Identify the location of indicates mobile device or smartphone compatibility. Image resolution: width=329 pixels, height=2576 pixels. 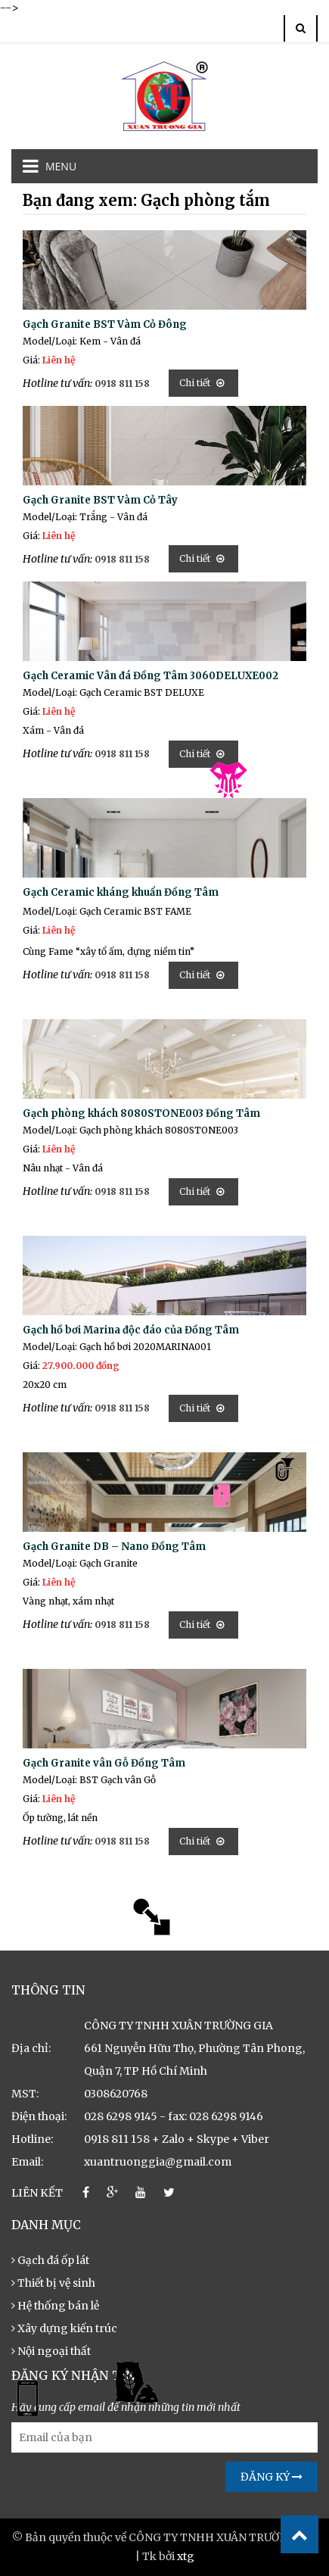
(27, 2398).